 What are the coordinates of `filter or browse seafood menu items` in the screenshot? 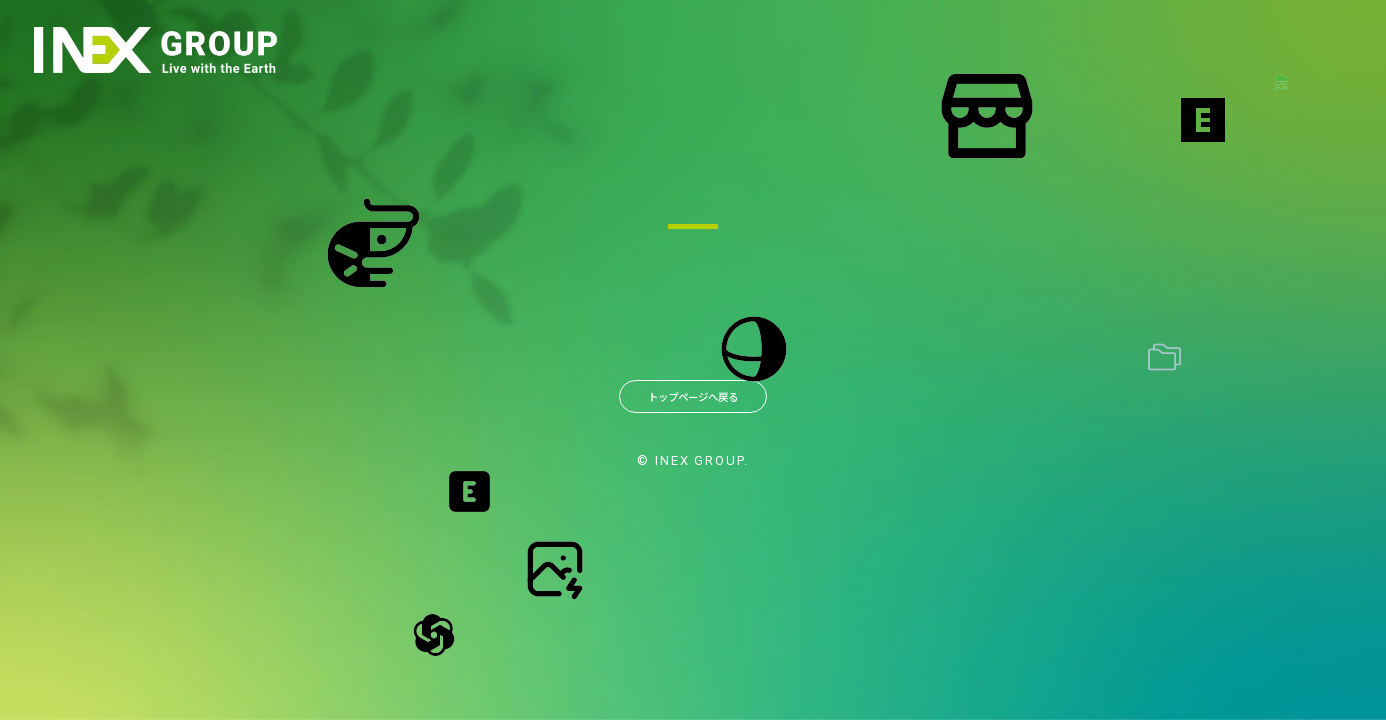 It's located at (373, 244).